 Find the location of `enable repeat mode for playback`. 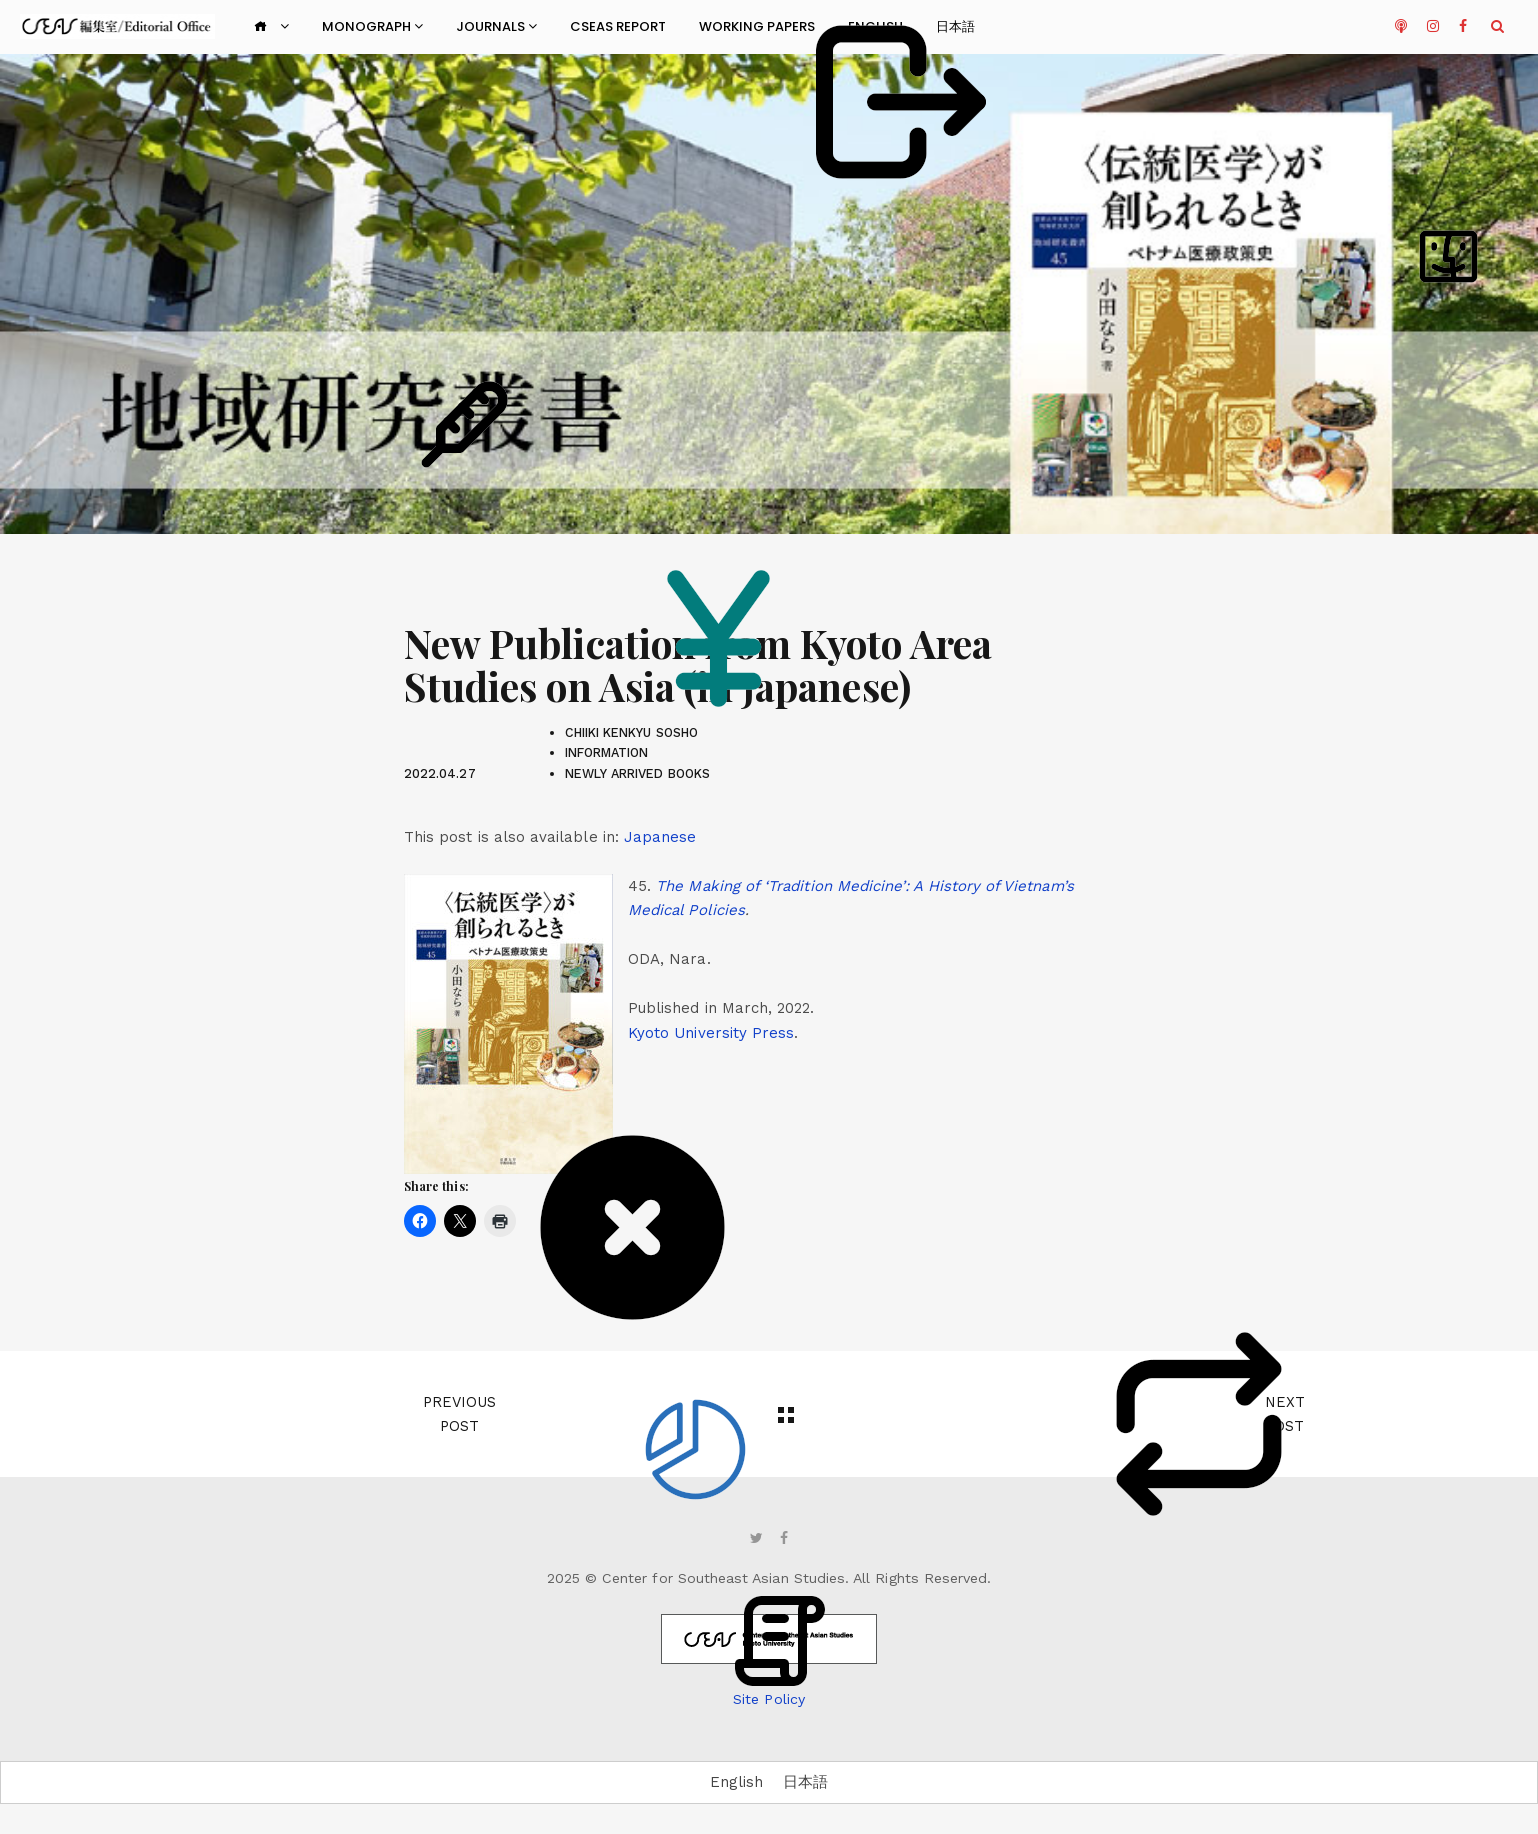

enable repeat mode for playback is located at coordinates (1199, 1424).